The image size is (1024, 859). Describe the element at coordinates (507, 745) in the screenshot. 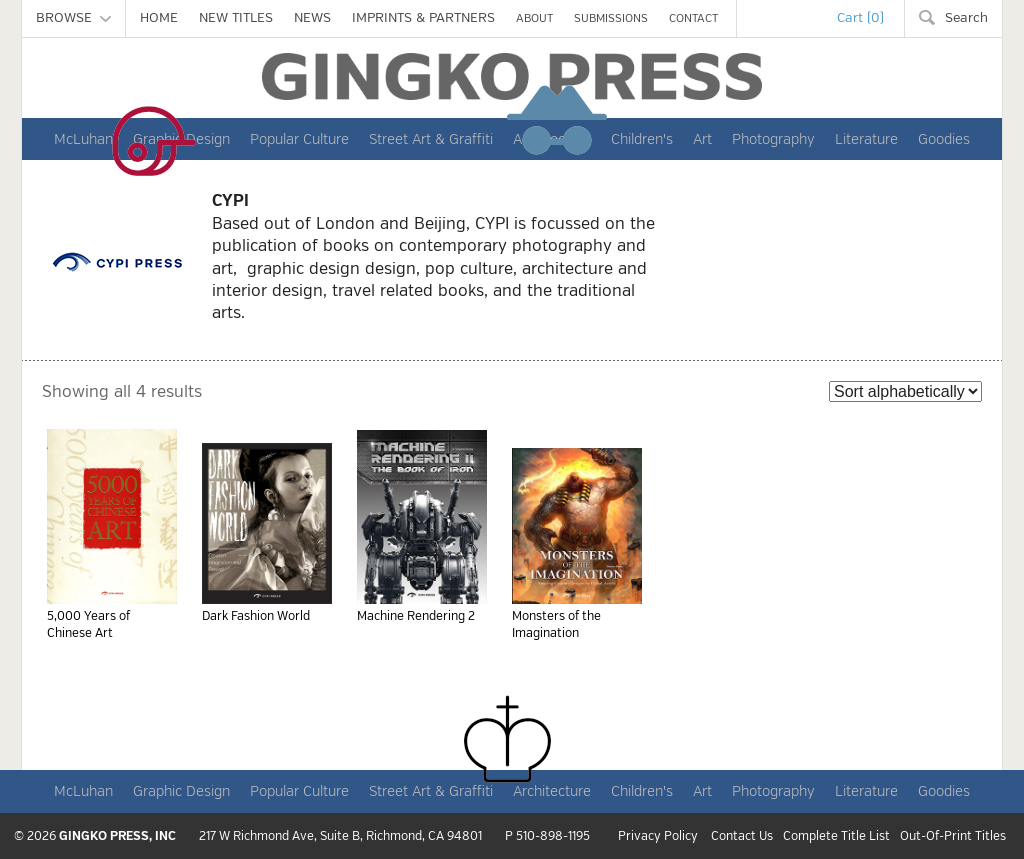

I see `remove or delete royal/premium status` at that location.